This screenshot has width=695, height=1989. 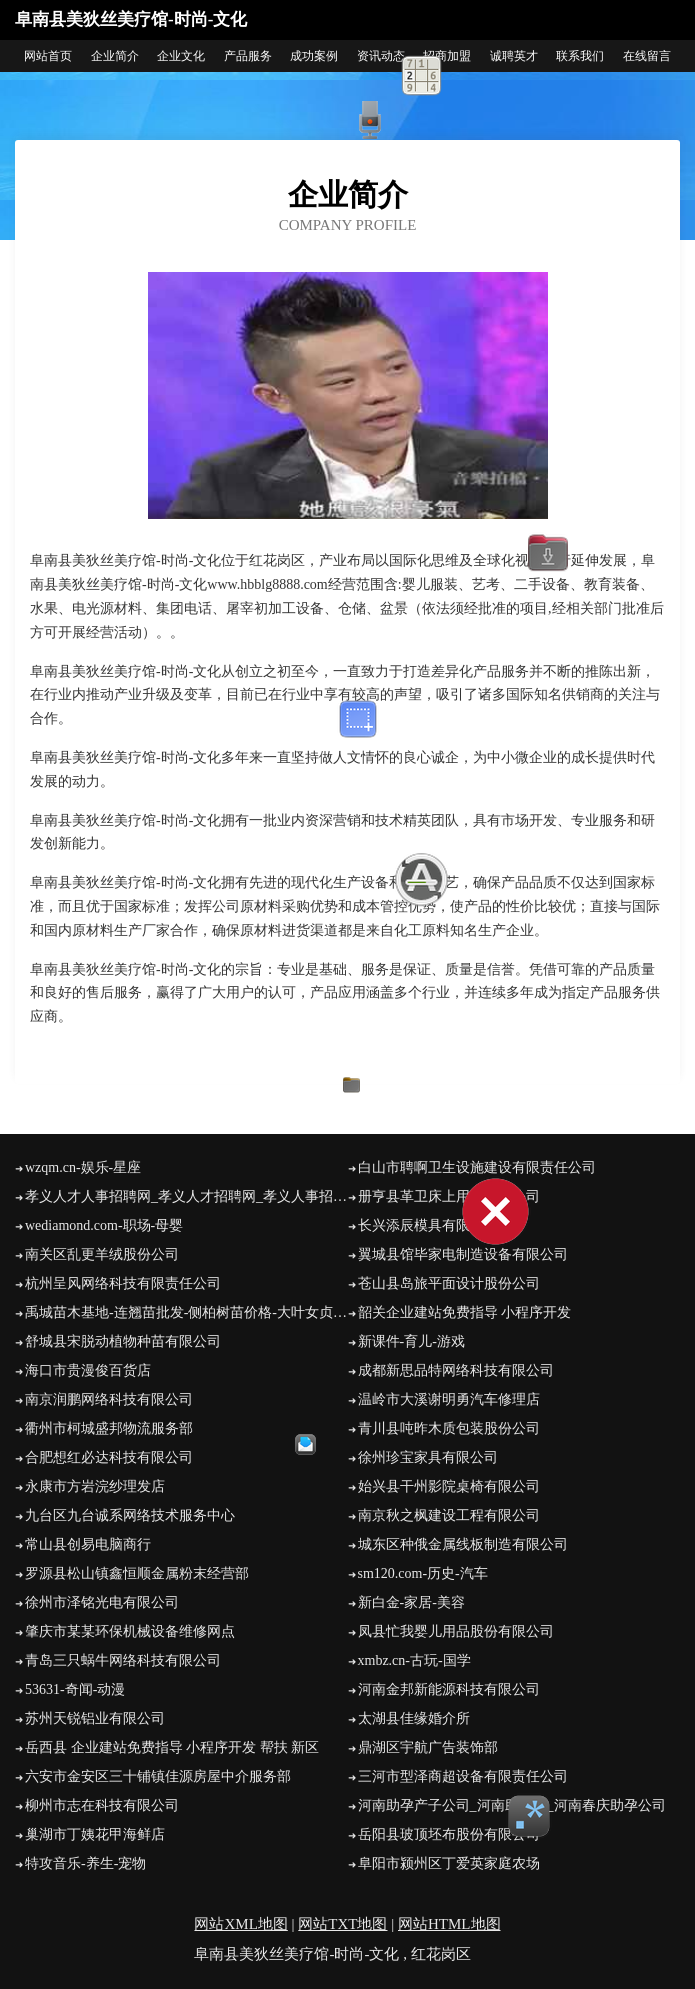 What do you see at coordinates (529, 1816) in the screenshot?
I see `open regexr app for testing regular expressions` at bounding box center [529, 1816].